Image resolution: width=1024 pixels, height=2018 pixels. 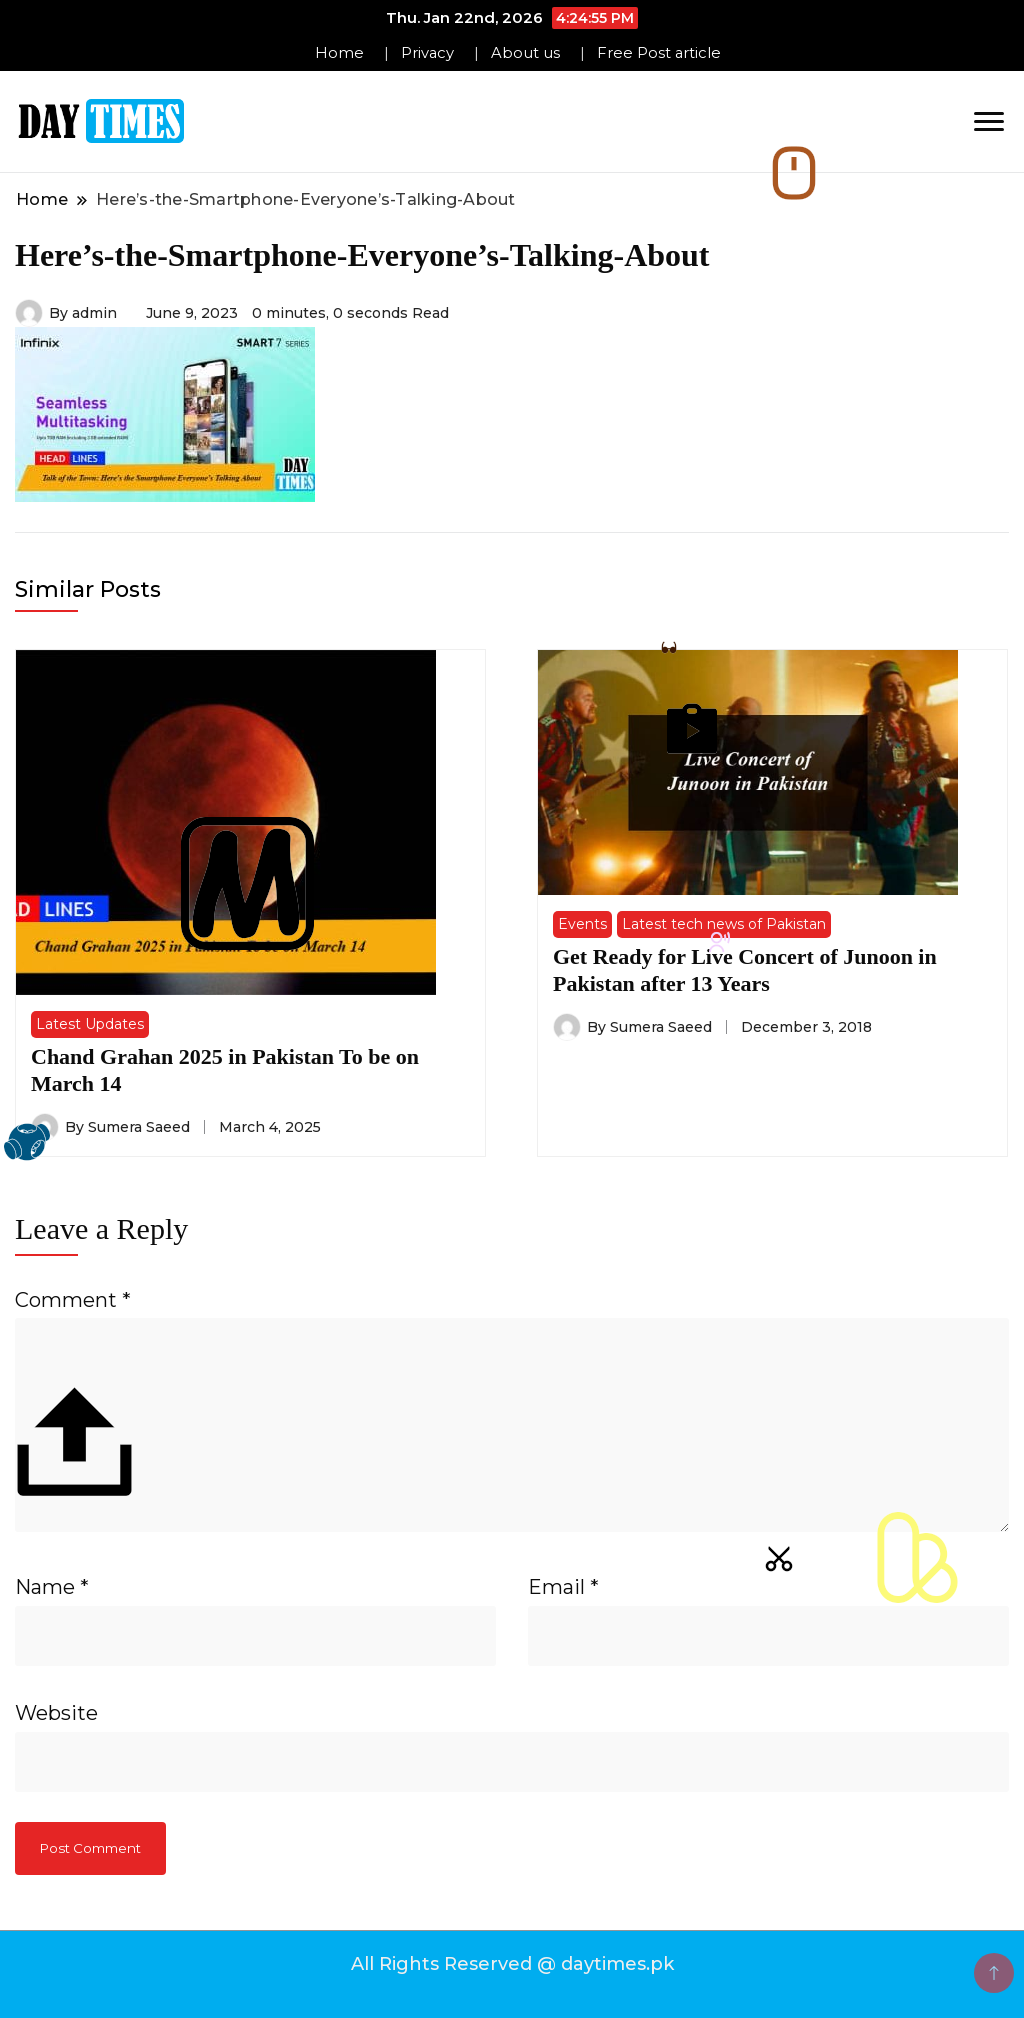 What do you see at coordinates (247, 883) in the screenshot?
I see `open MangaUpdates website or app` at bounding box center [247, 883].